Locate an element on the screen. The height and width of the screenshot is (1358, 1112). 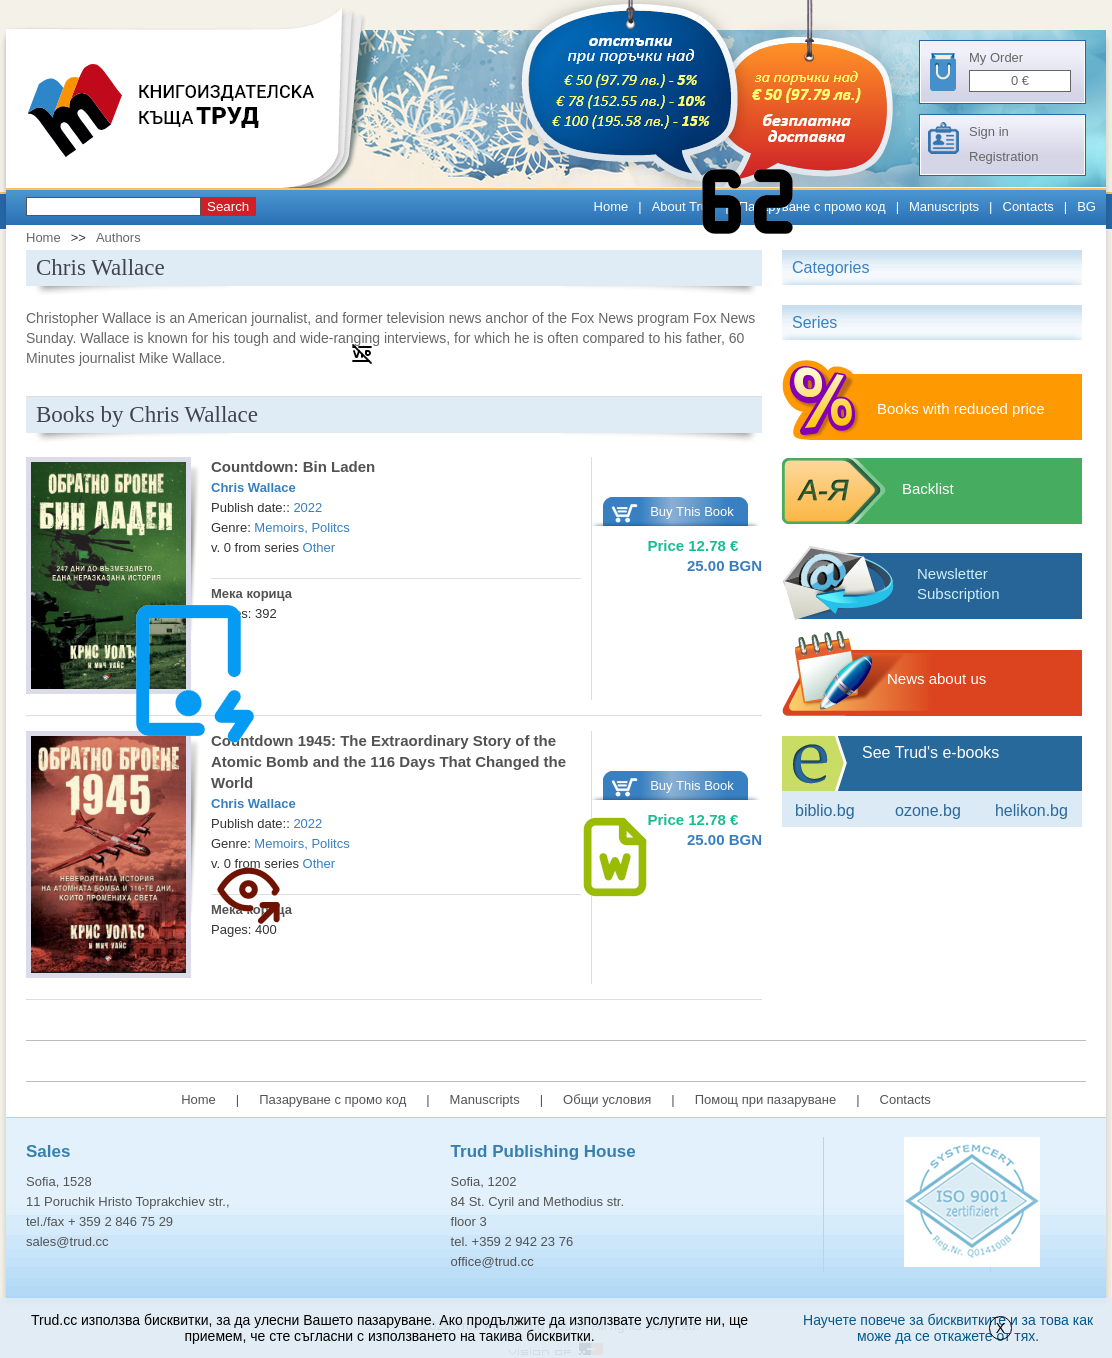
tablet charging status is located at coordinates (188, 670).